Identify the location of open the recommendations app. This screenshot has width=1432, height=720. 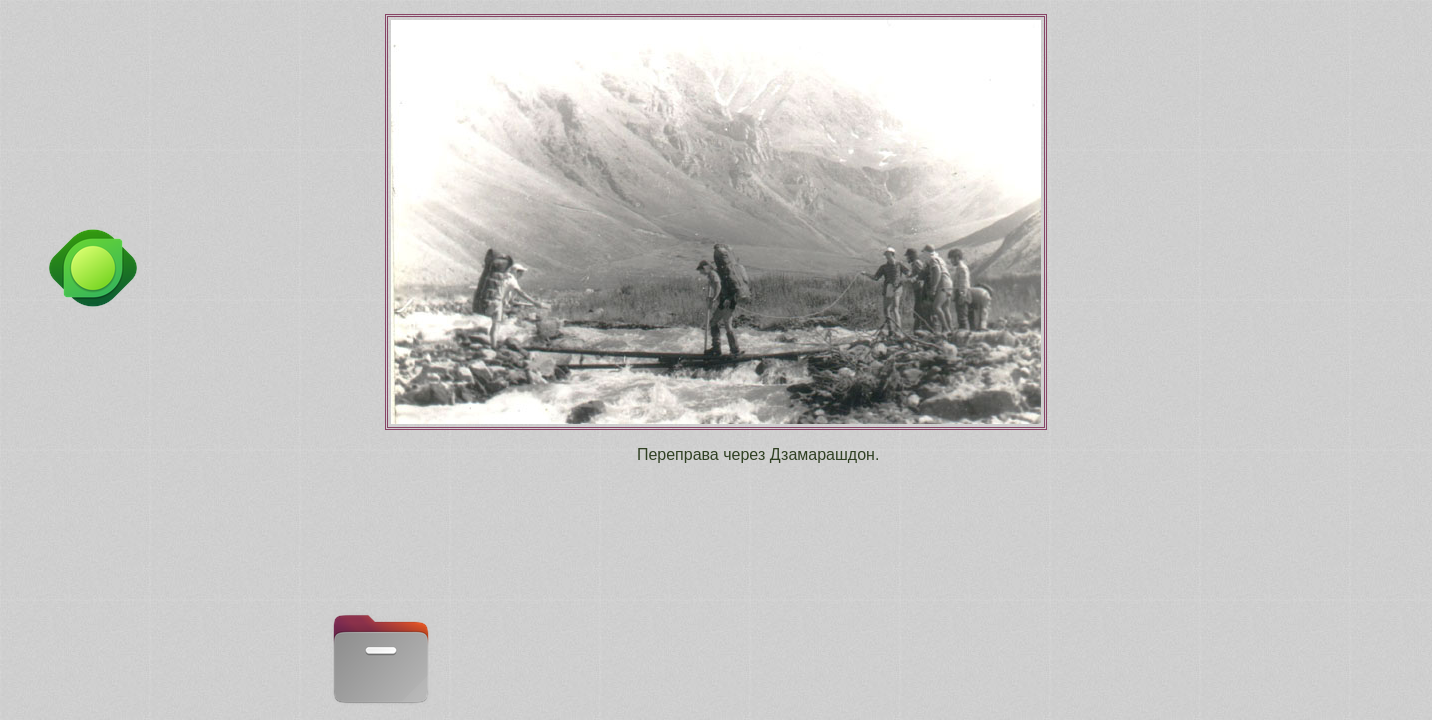
(93, 268).